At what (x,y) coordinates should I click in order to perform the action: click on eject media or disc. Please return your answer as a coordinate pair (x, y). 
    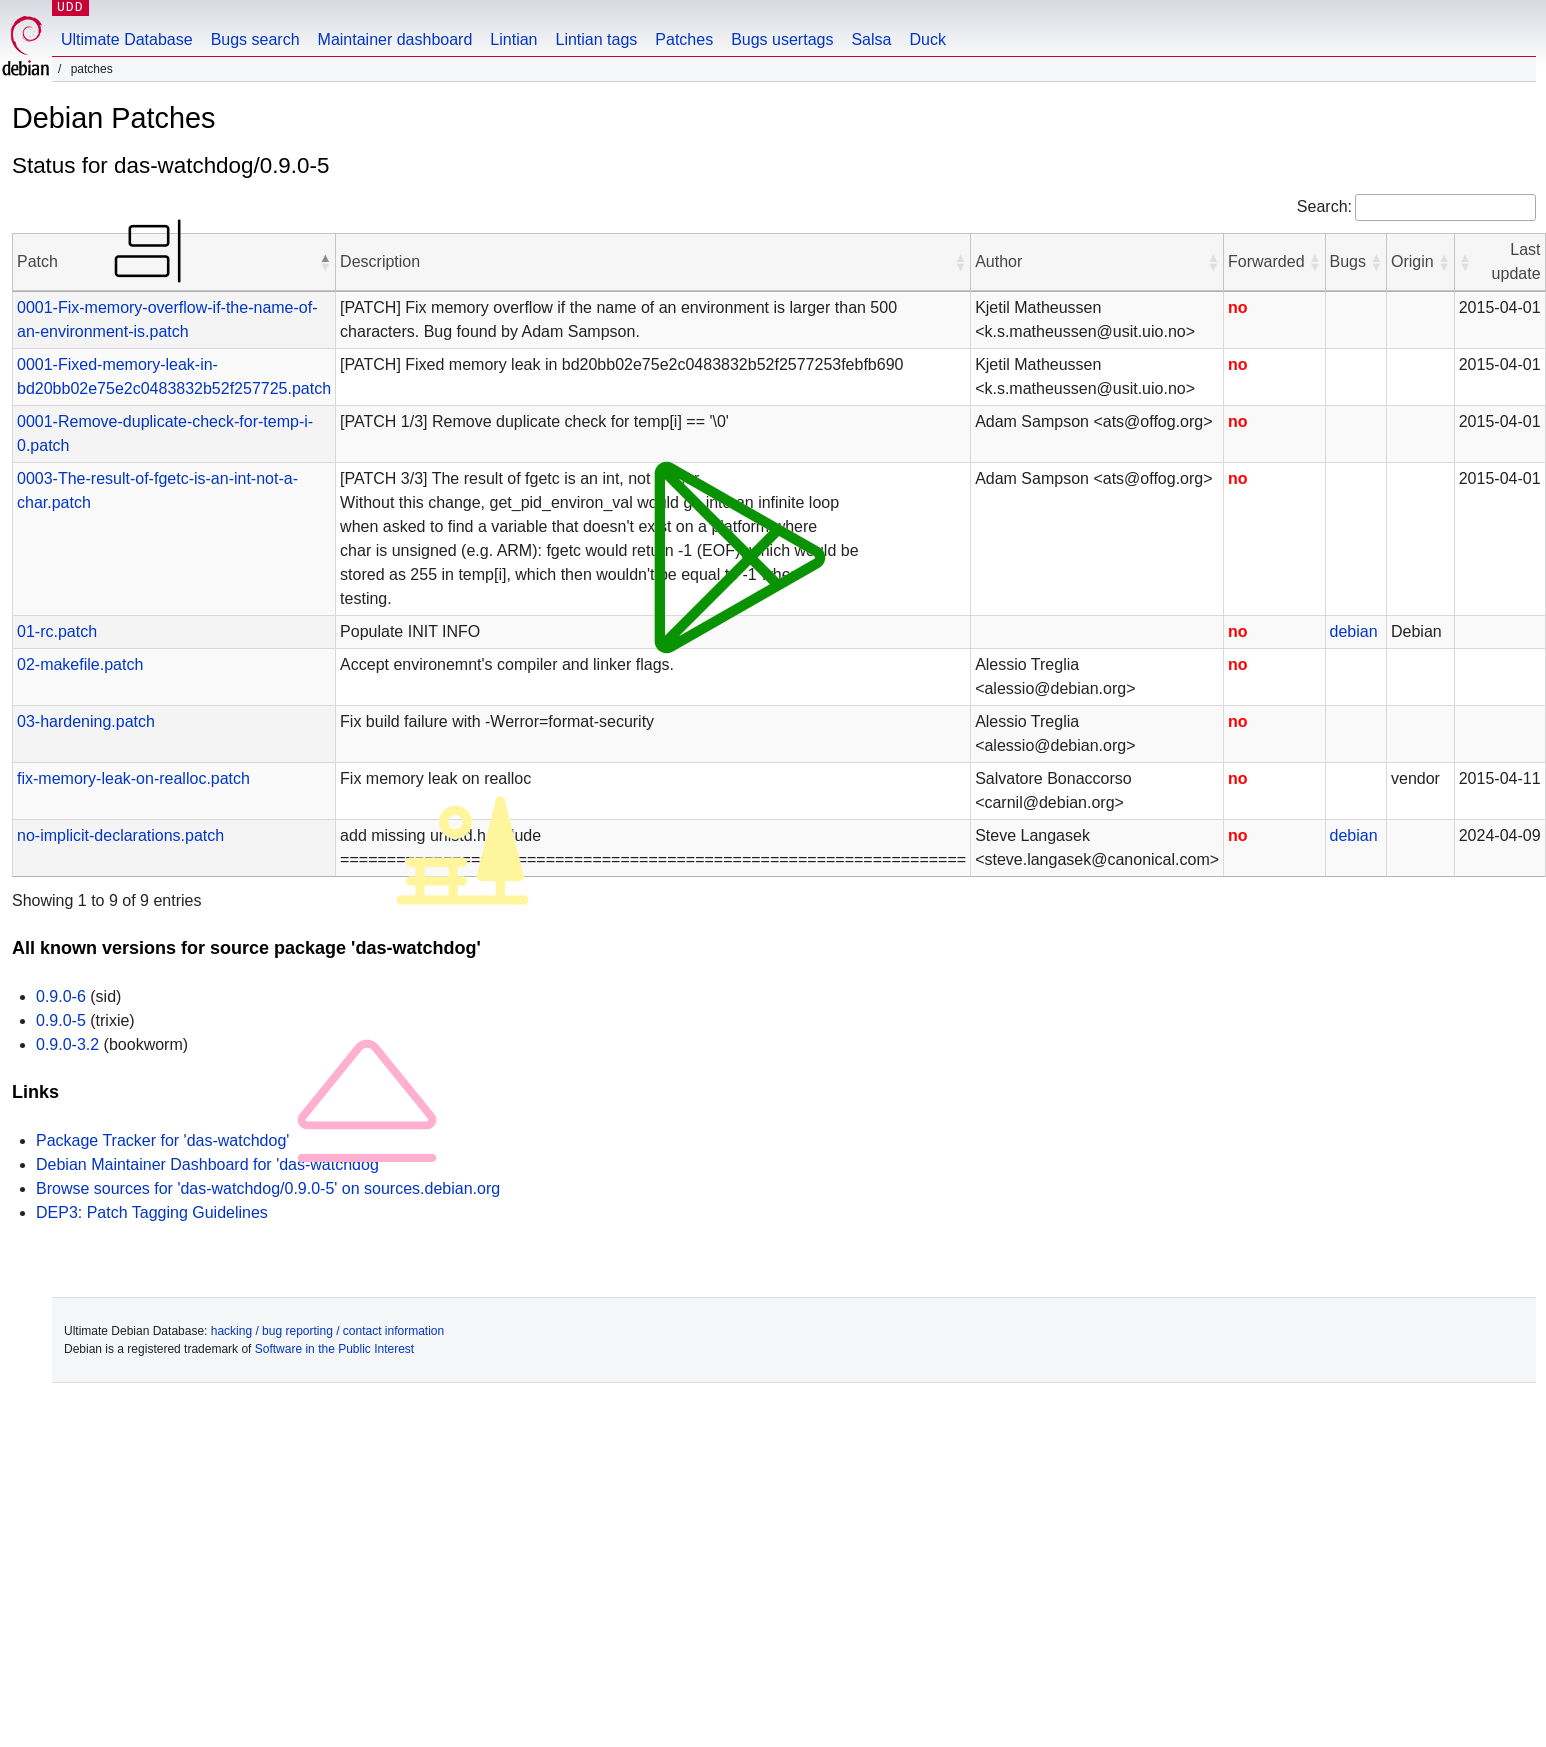
    Looking at the image, I should click on (367, 1109).